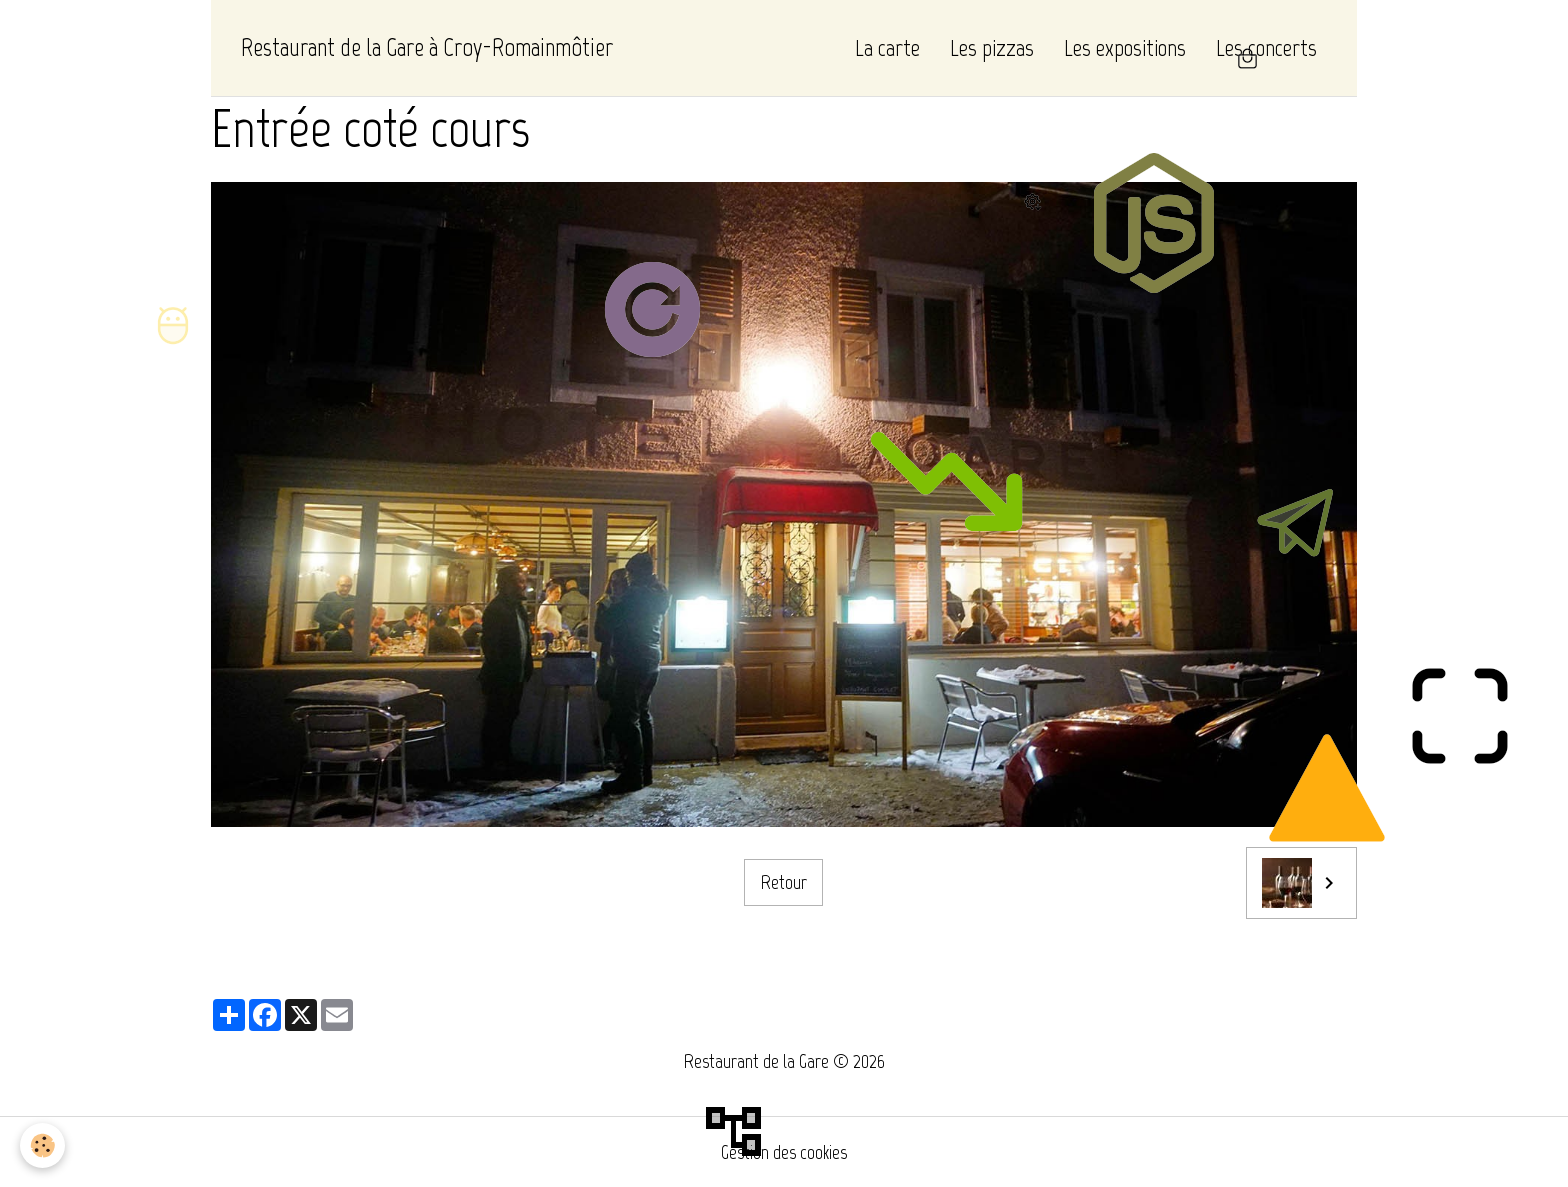 The image size is (1568, 1187). Describe the element at coordinates (946, 481) in the screenshot. I see `indicates a declining trend or decrease in value` at that location.